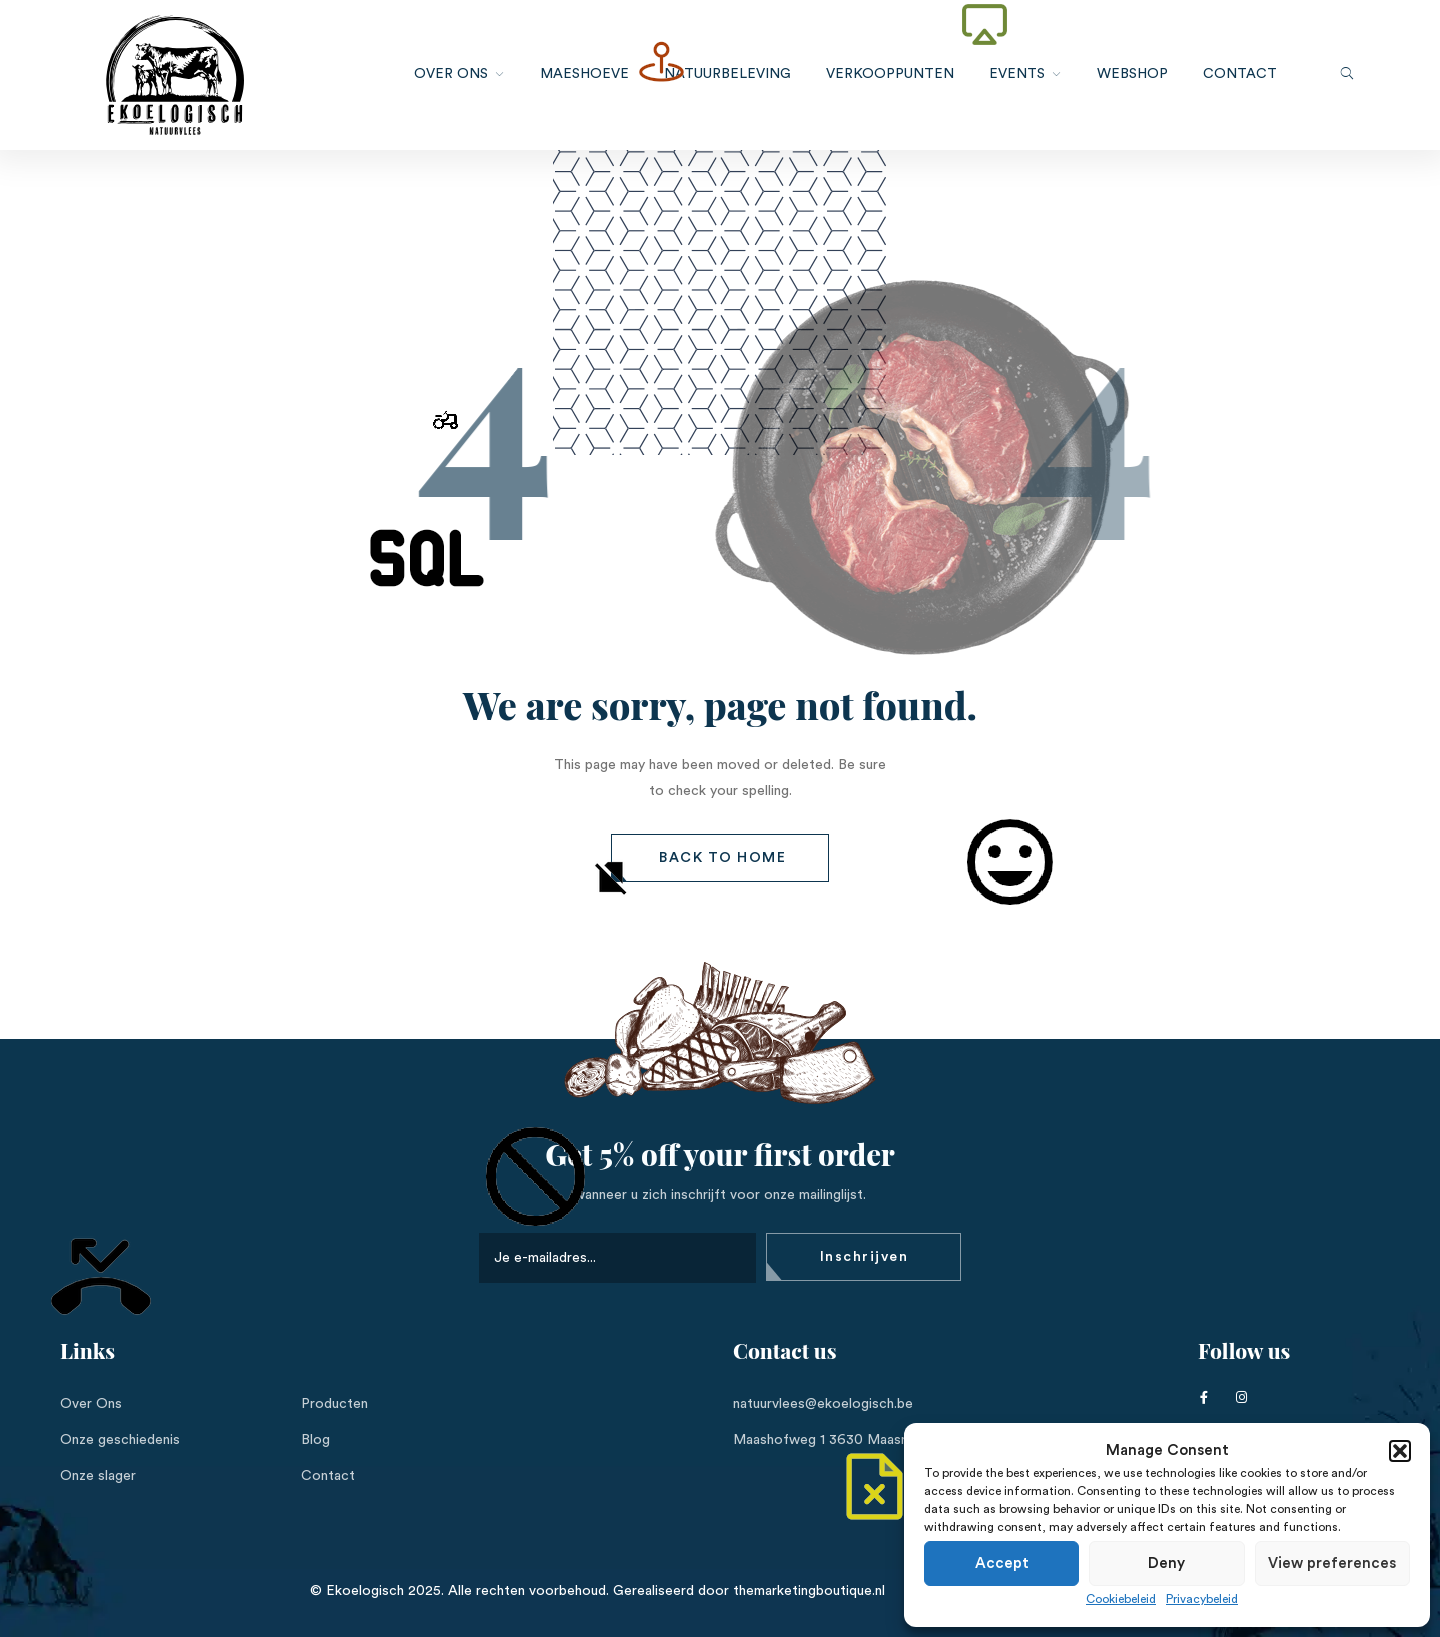 The image size is (1440, 1637). Describe the element at coordinates (101, 1277) in the screenshot. I see `indicates a missed phone call` at that location.